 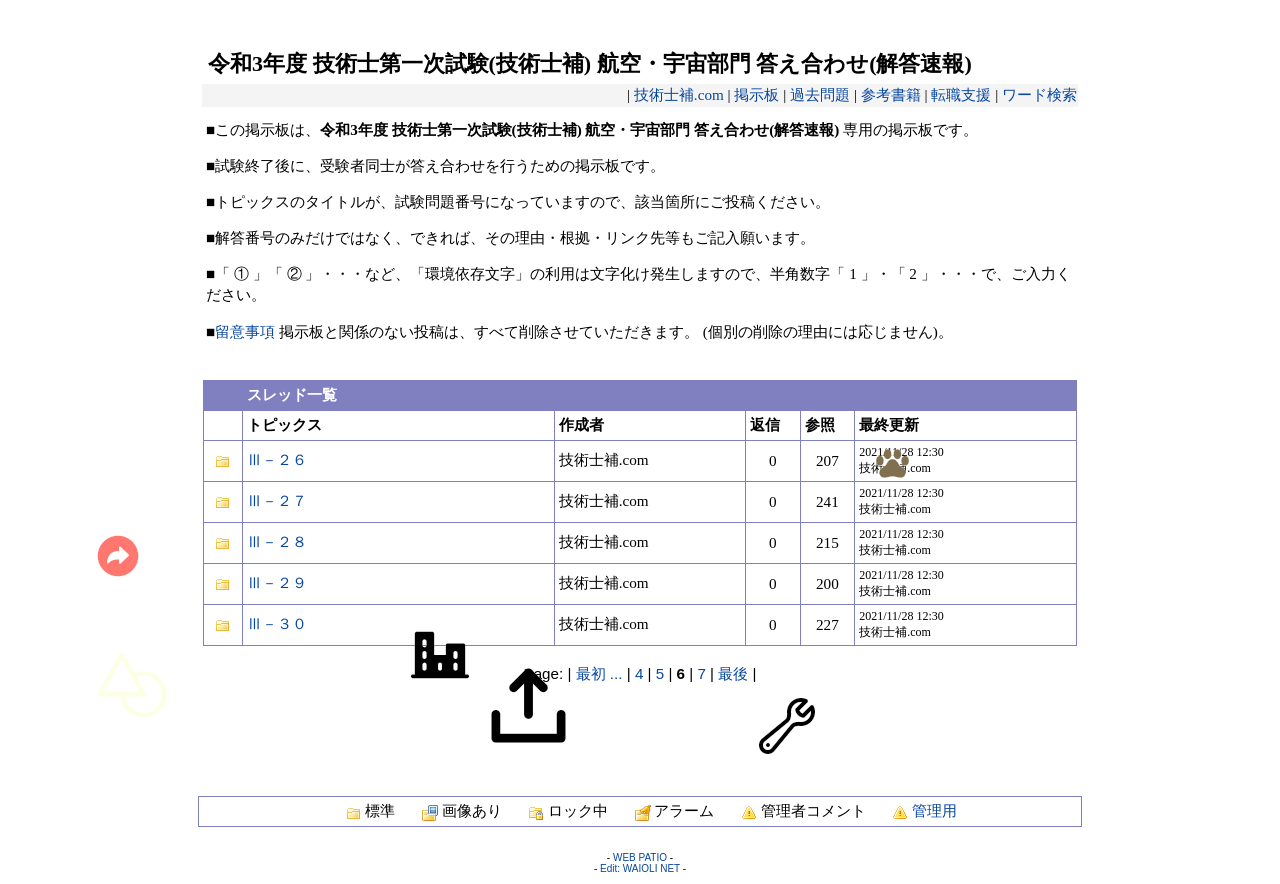 I want to click on share or forward content, so click(x=118, y=556).